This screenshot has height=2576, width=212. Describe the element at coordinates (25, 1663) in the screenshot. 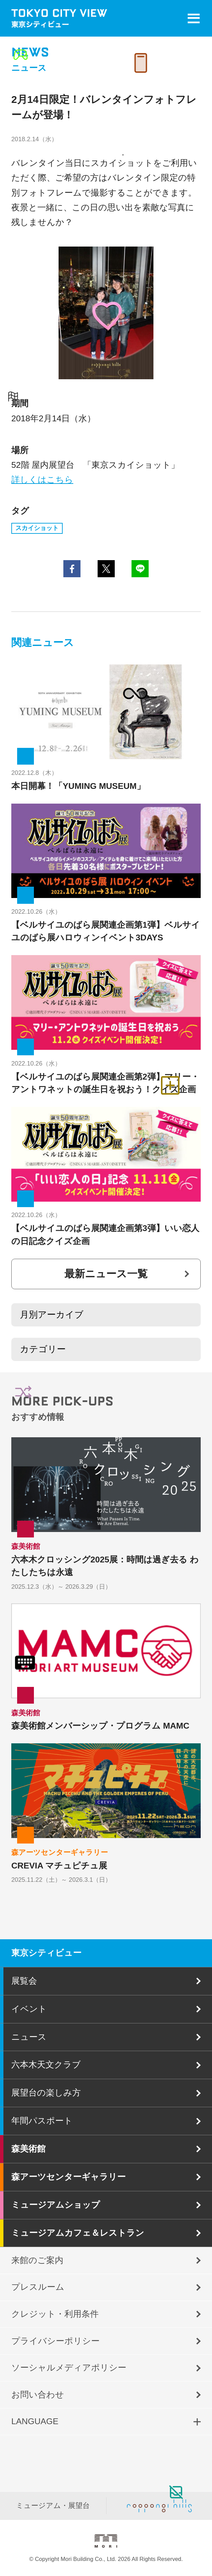

I see `open the on-screen keyboard` at that location.